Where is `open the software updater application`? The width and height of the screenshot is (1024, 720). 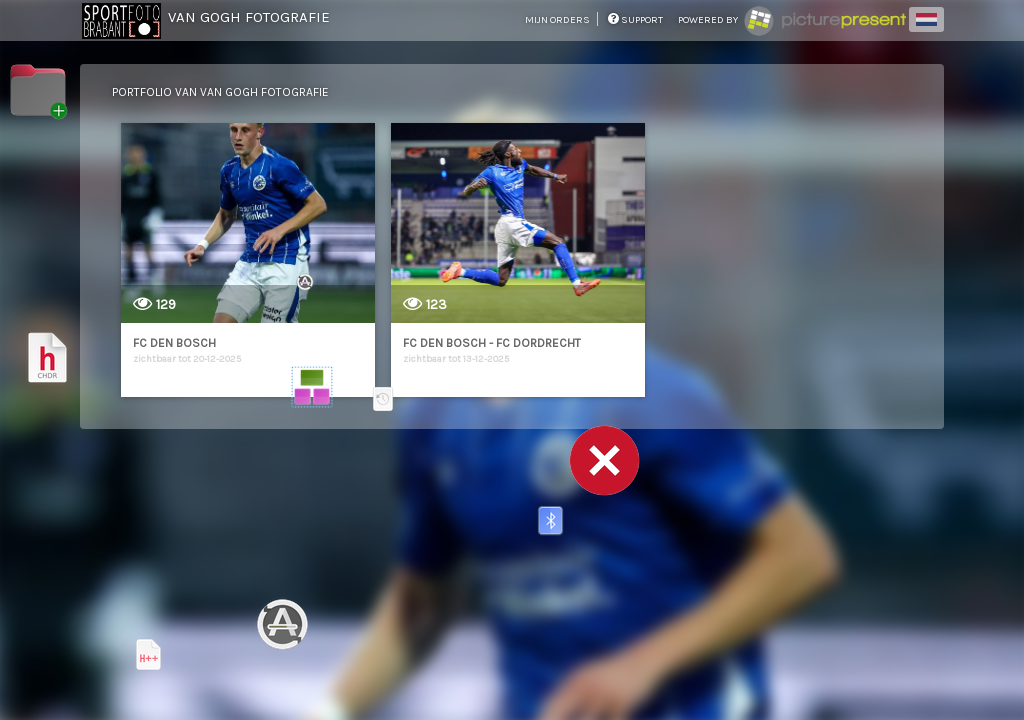 open the software updater application is located at coordinates (305, 282).